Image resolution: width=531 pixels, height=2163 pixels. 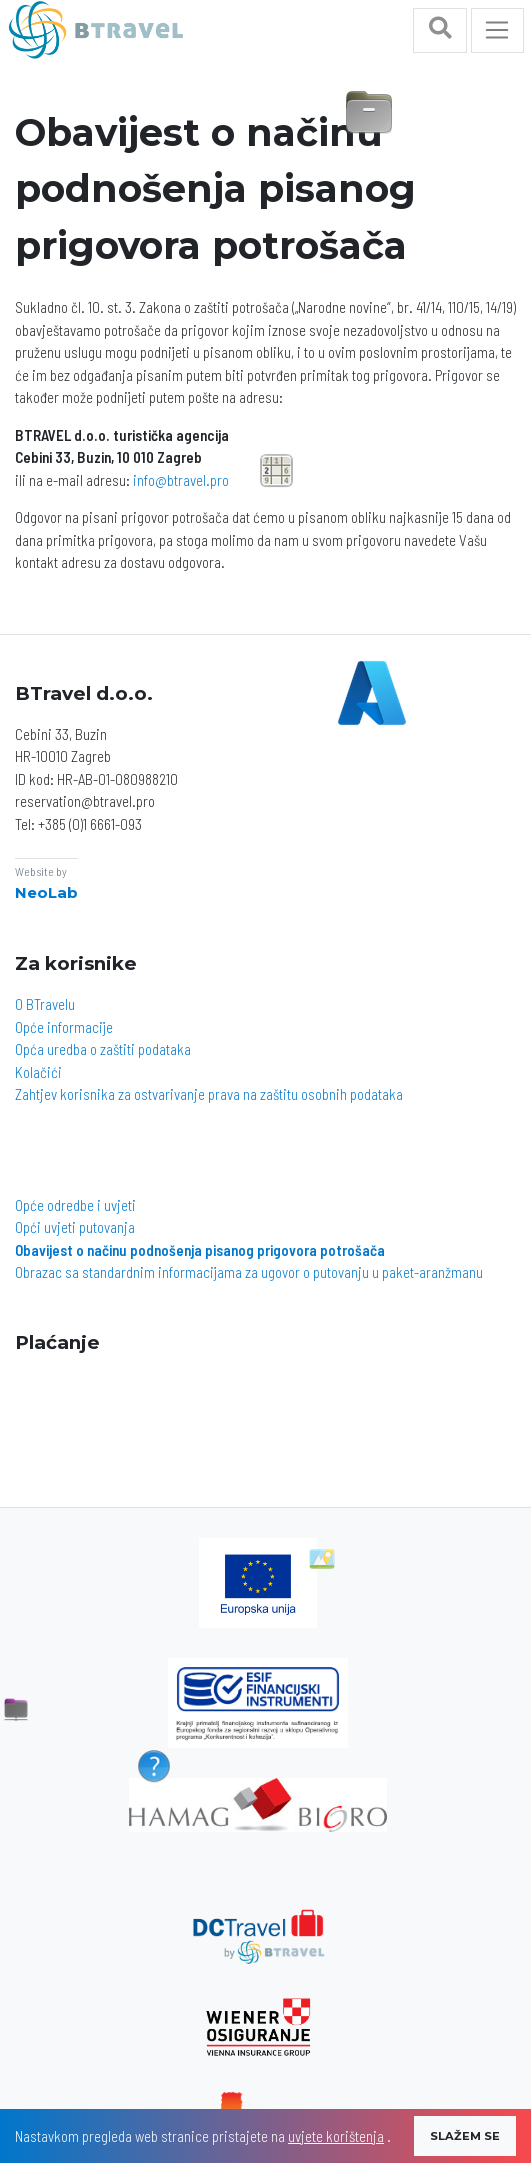 I want to click on access files stored on a remote server or network location, so click(x=16, y=1709).